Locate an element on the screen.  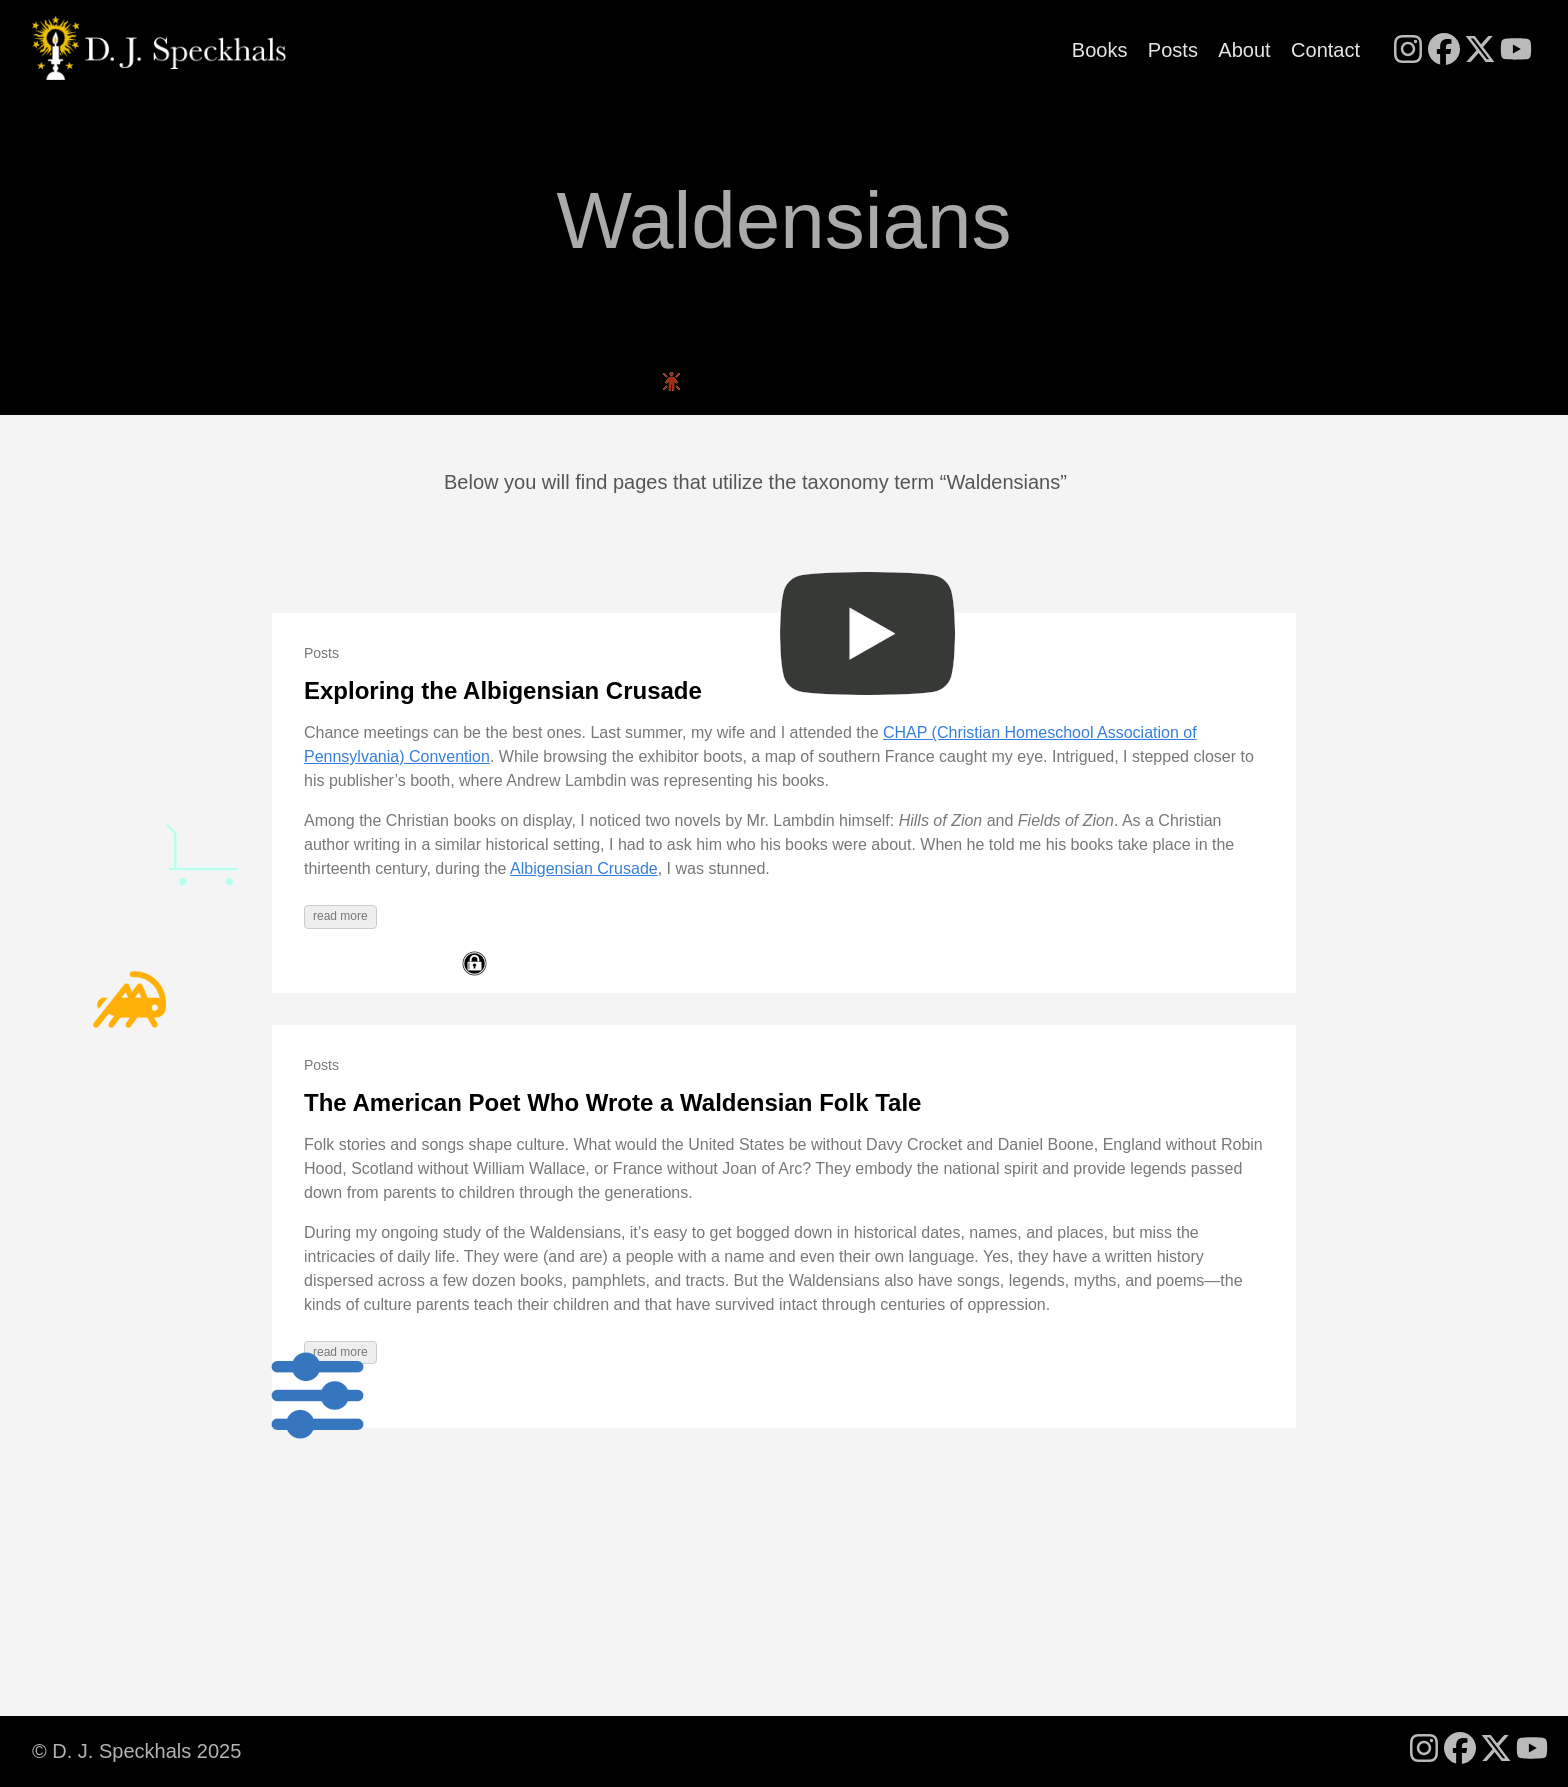
open YouTube app is located at coordinates (867, 633).